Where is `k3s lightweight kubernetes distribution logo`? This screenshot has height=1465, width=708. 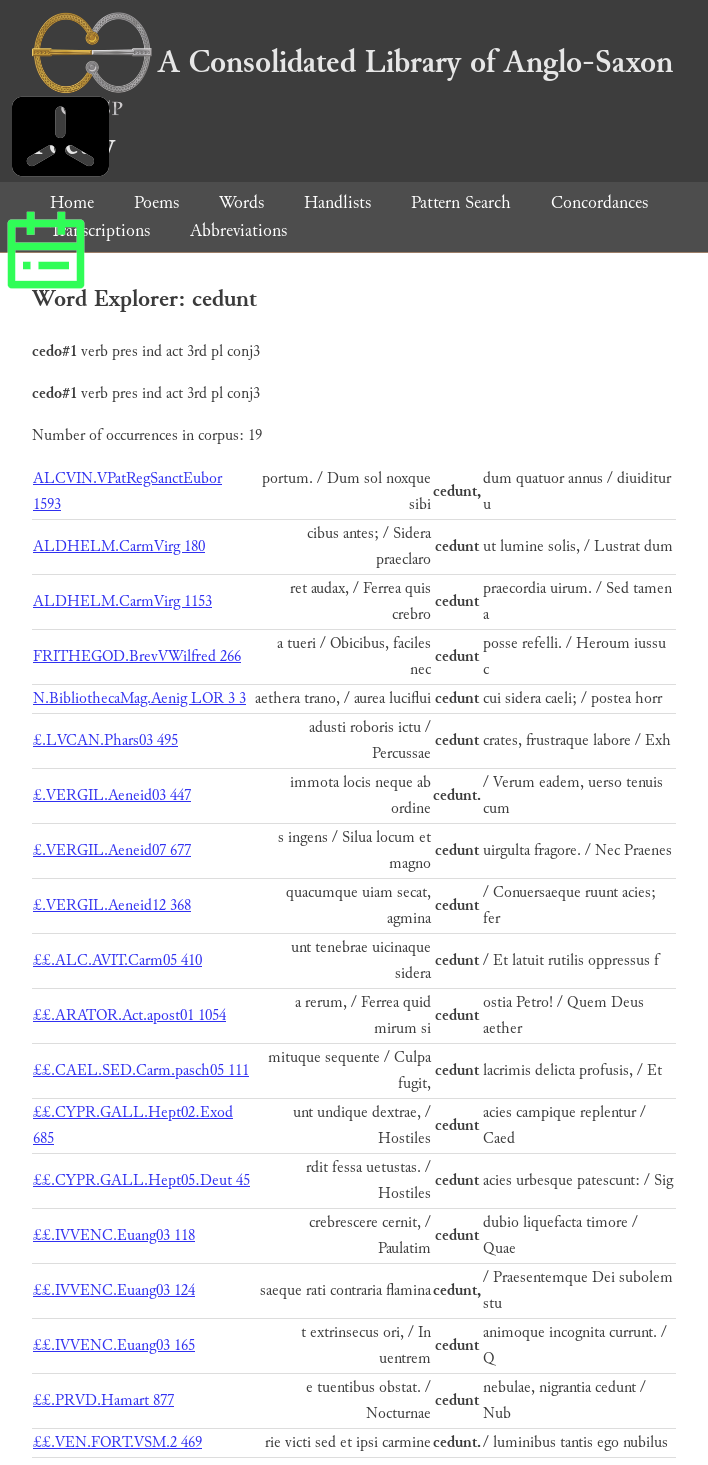 k3s lightweight kubernetes distribution logo is located at coordinates (60, 136).